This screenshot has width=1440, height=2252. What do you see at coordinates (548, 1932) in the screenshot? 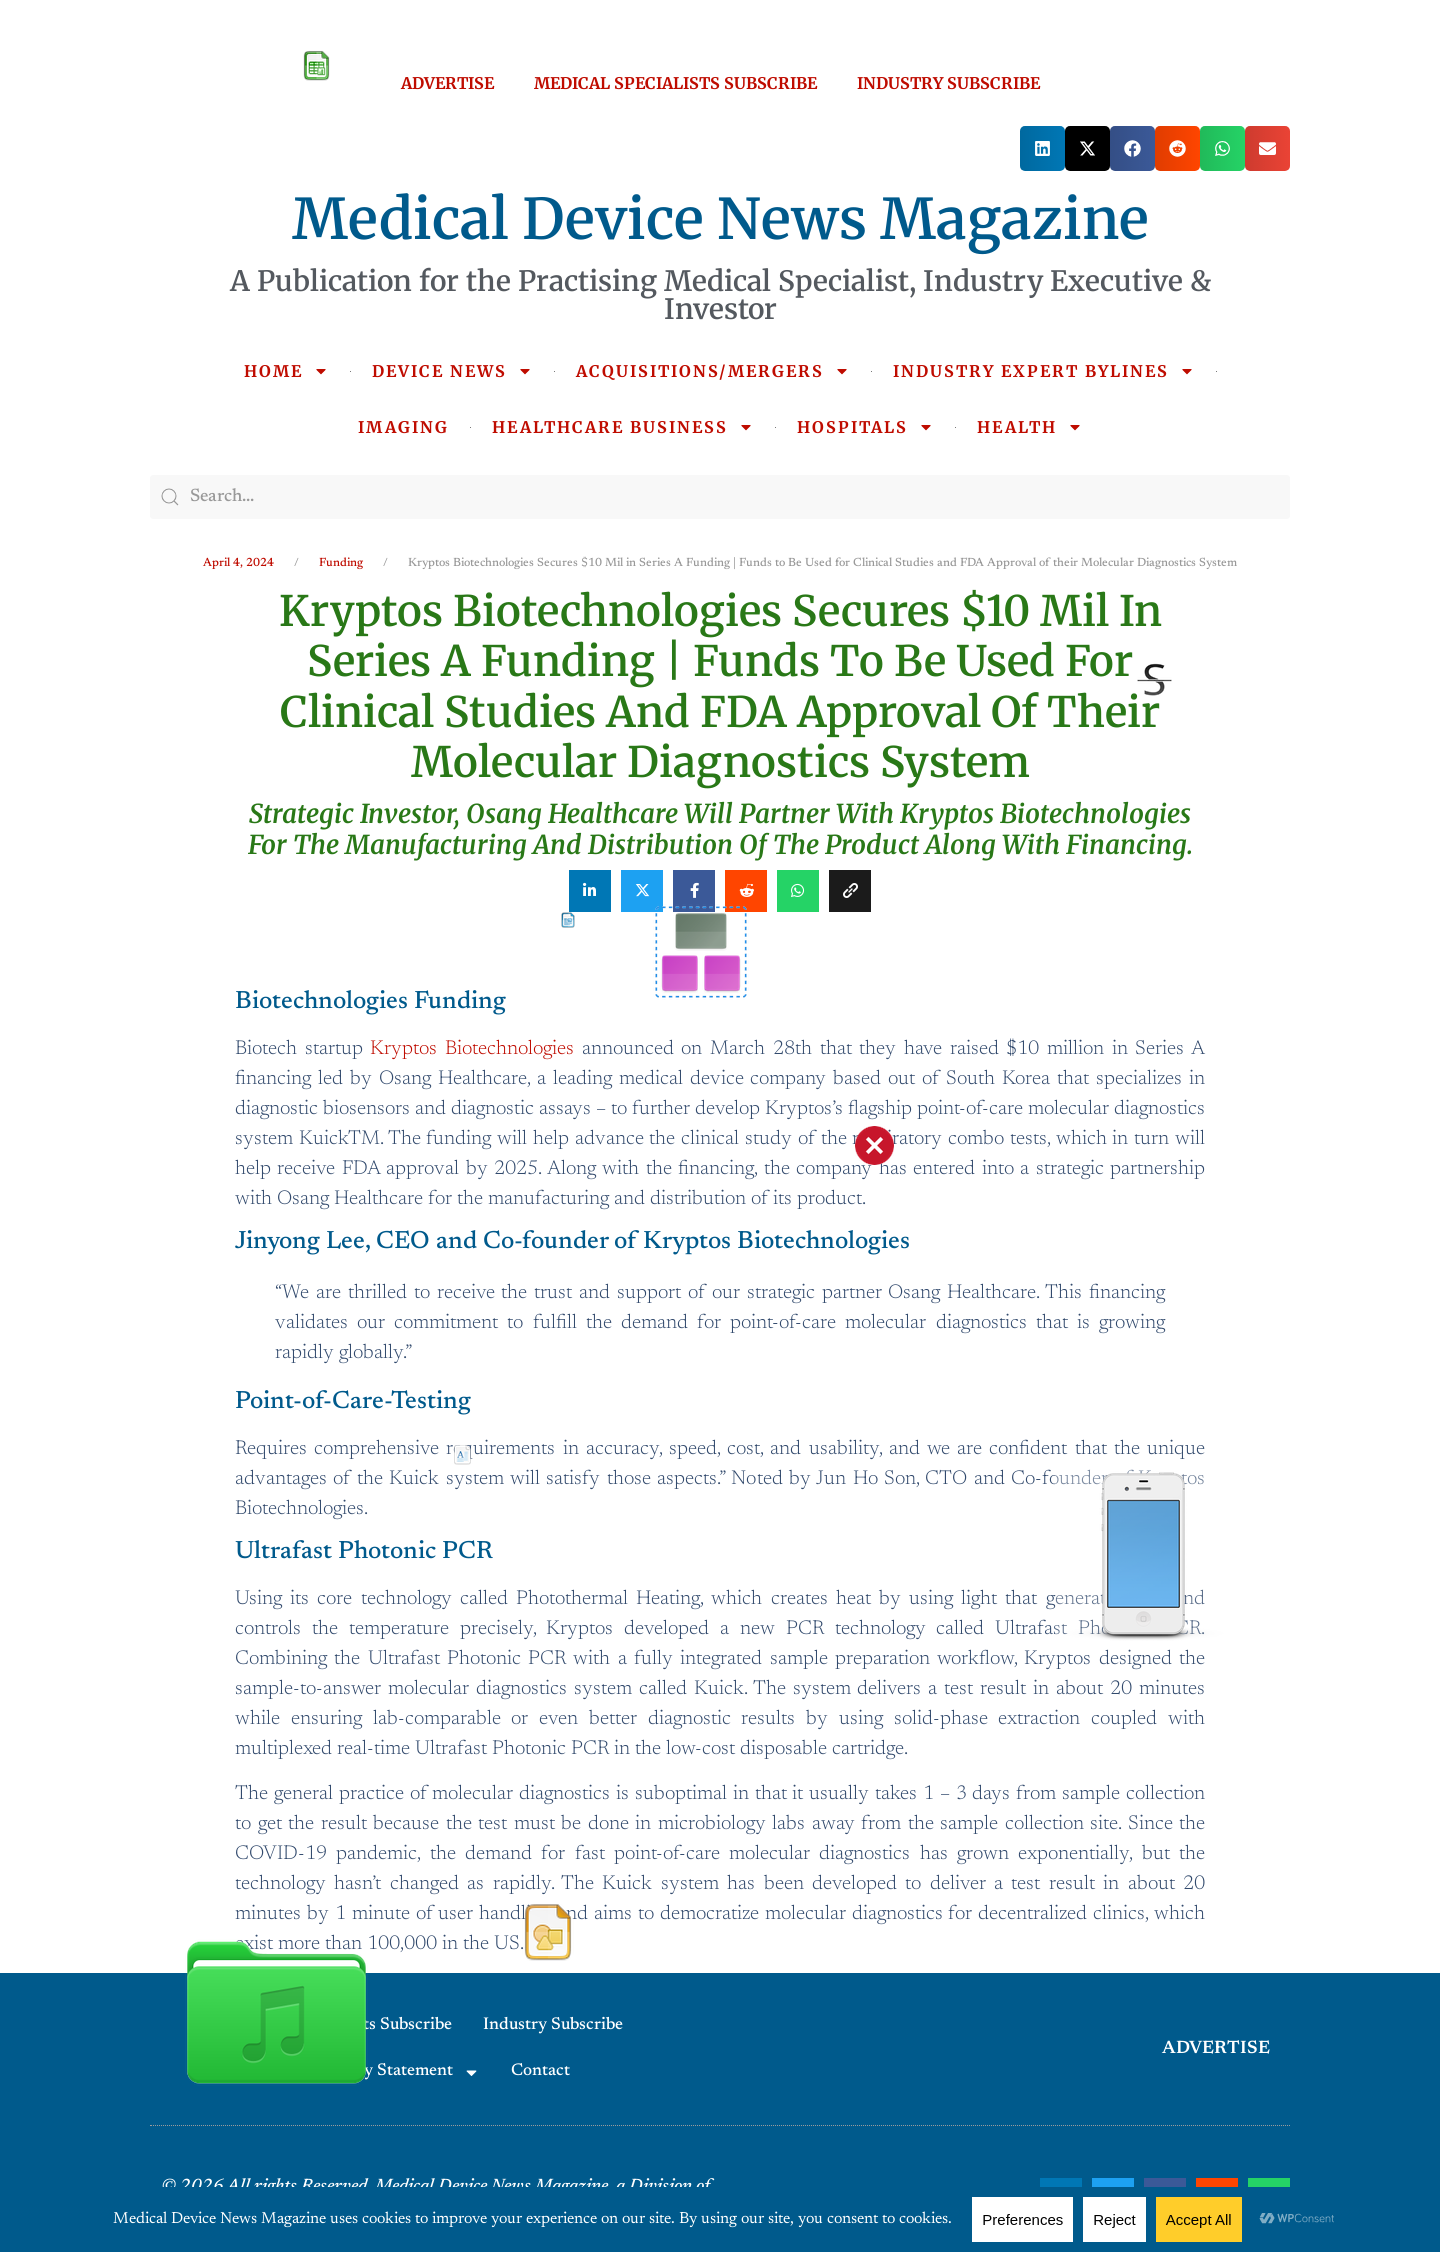
I see `open a graphics template file` at bounding box center [548, 1932].